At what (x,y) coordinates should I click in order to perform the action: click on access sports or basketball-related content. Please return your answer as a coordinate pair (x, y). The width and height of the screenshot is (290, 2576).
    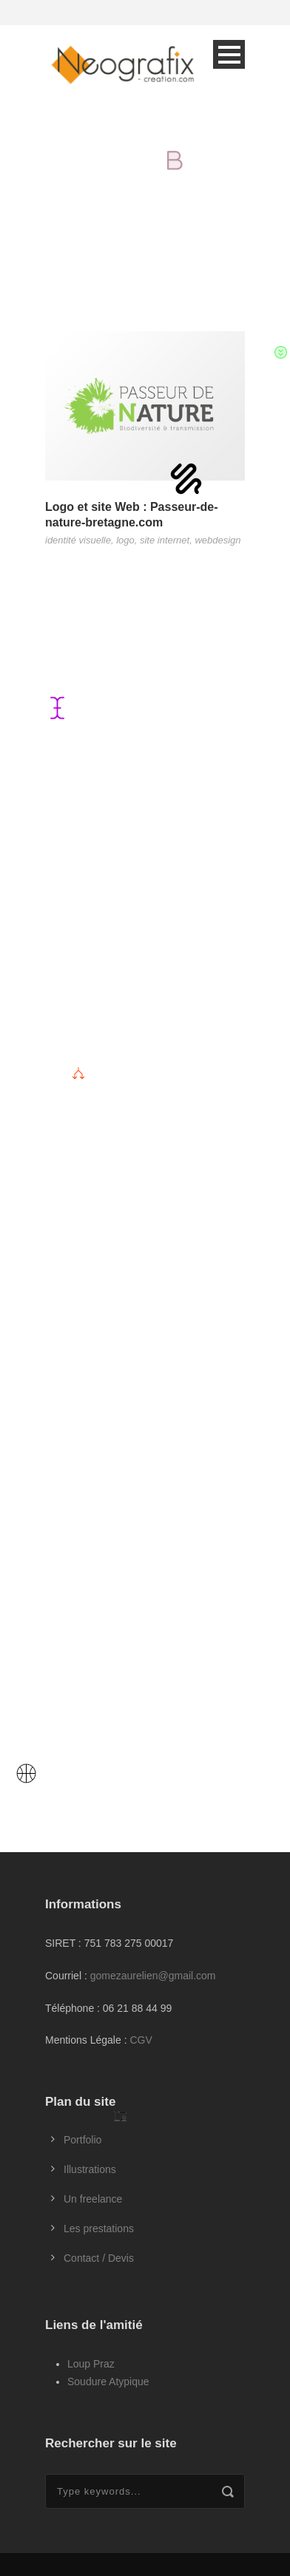
    Looking at the image, I should click on (26, 1773).